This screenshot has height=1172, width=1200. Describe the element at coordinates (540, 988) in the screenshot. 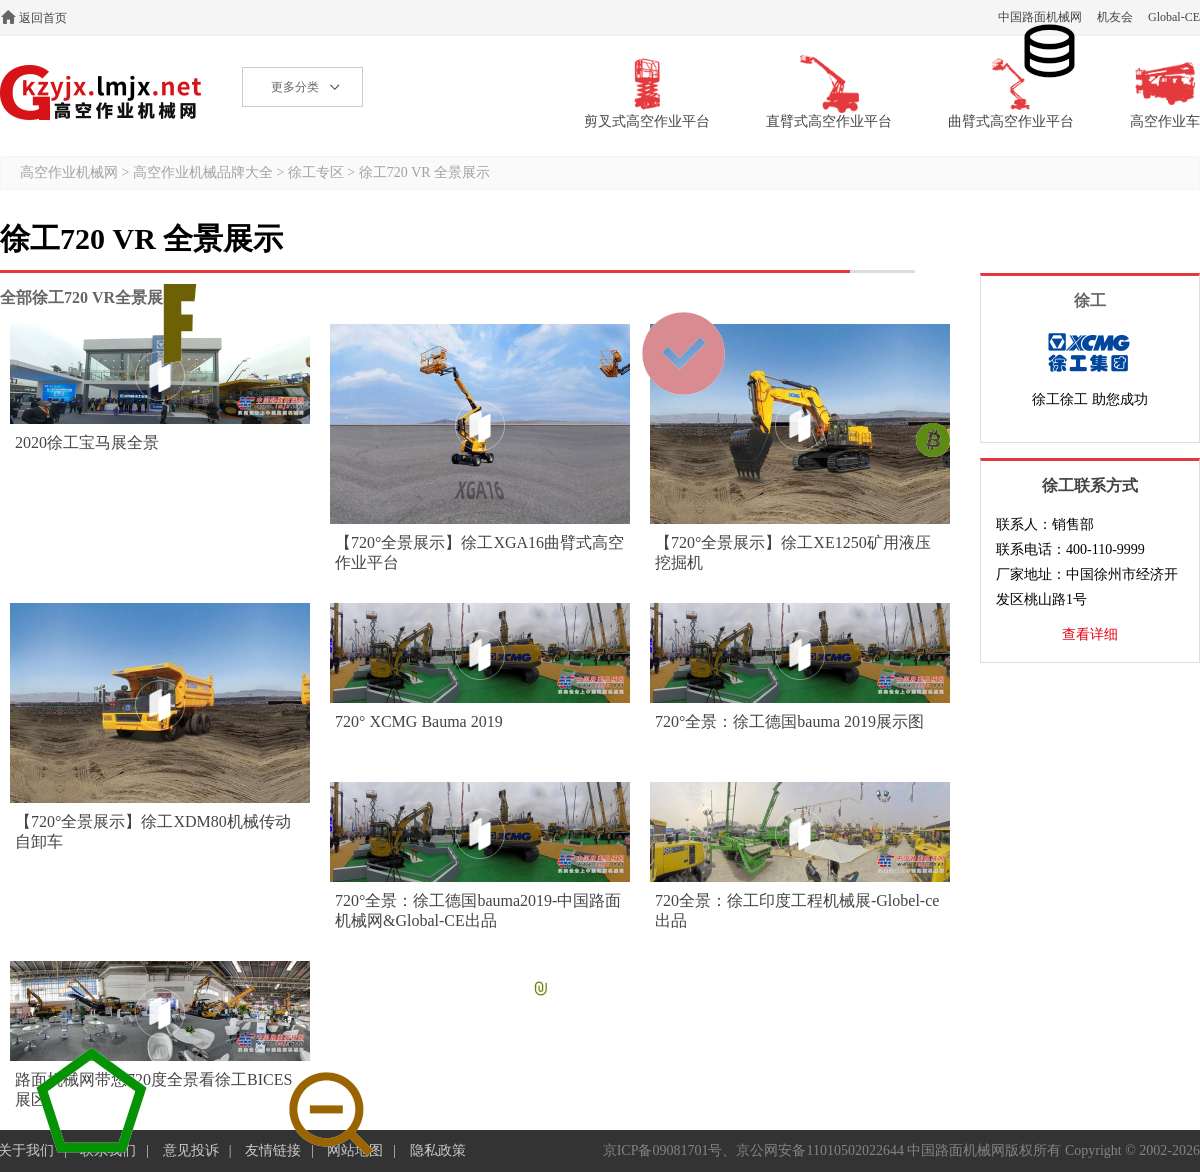

I see `attach a file to your message` at that location.